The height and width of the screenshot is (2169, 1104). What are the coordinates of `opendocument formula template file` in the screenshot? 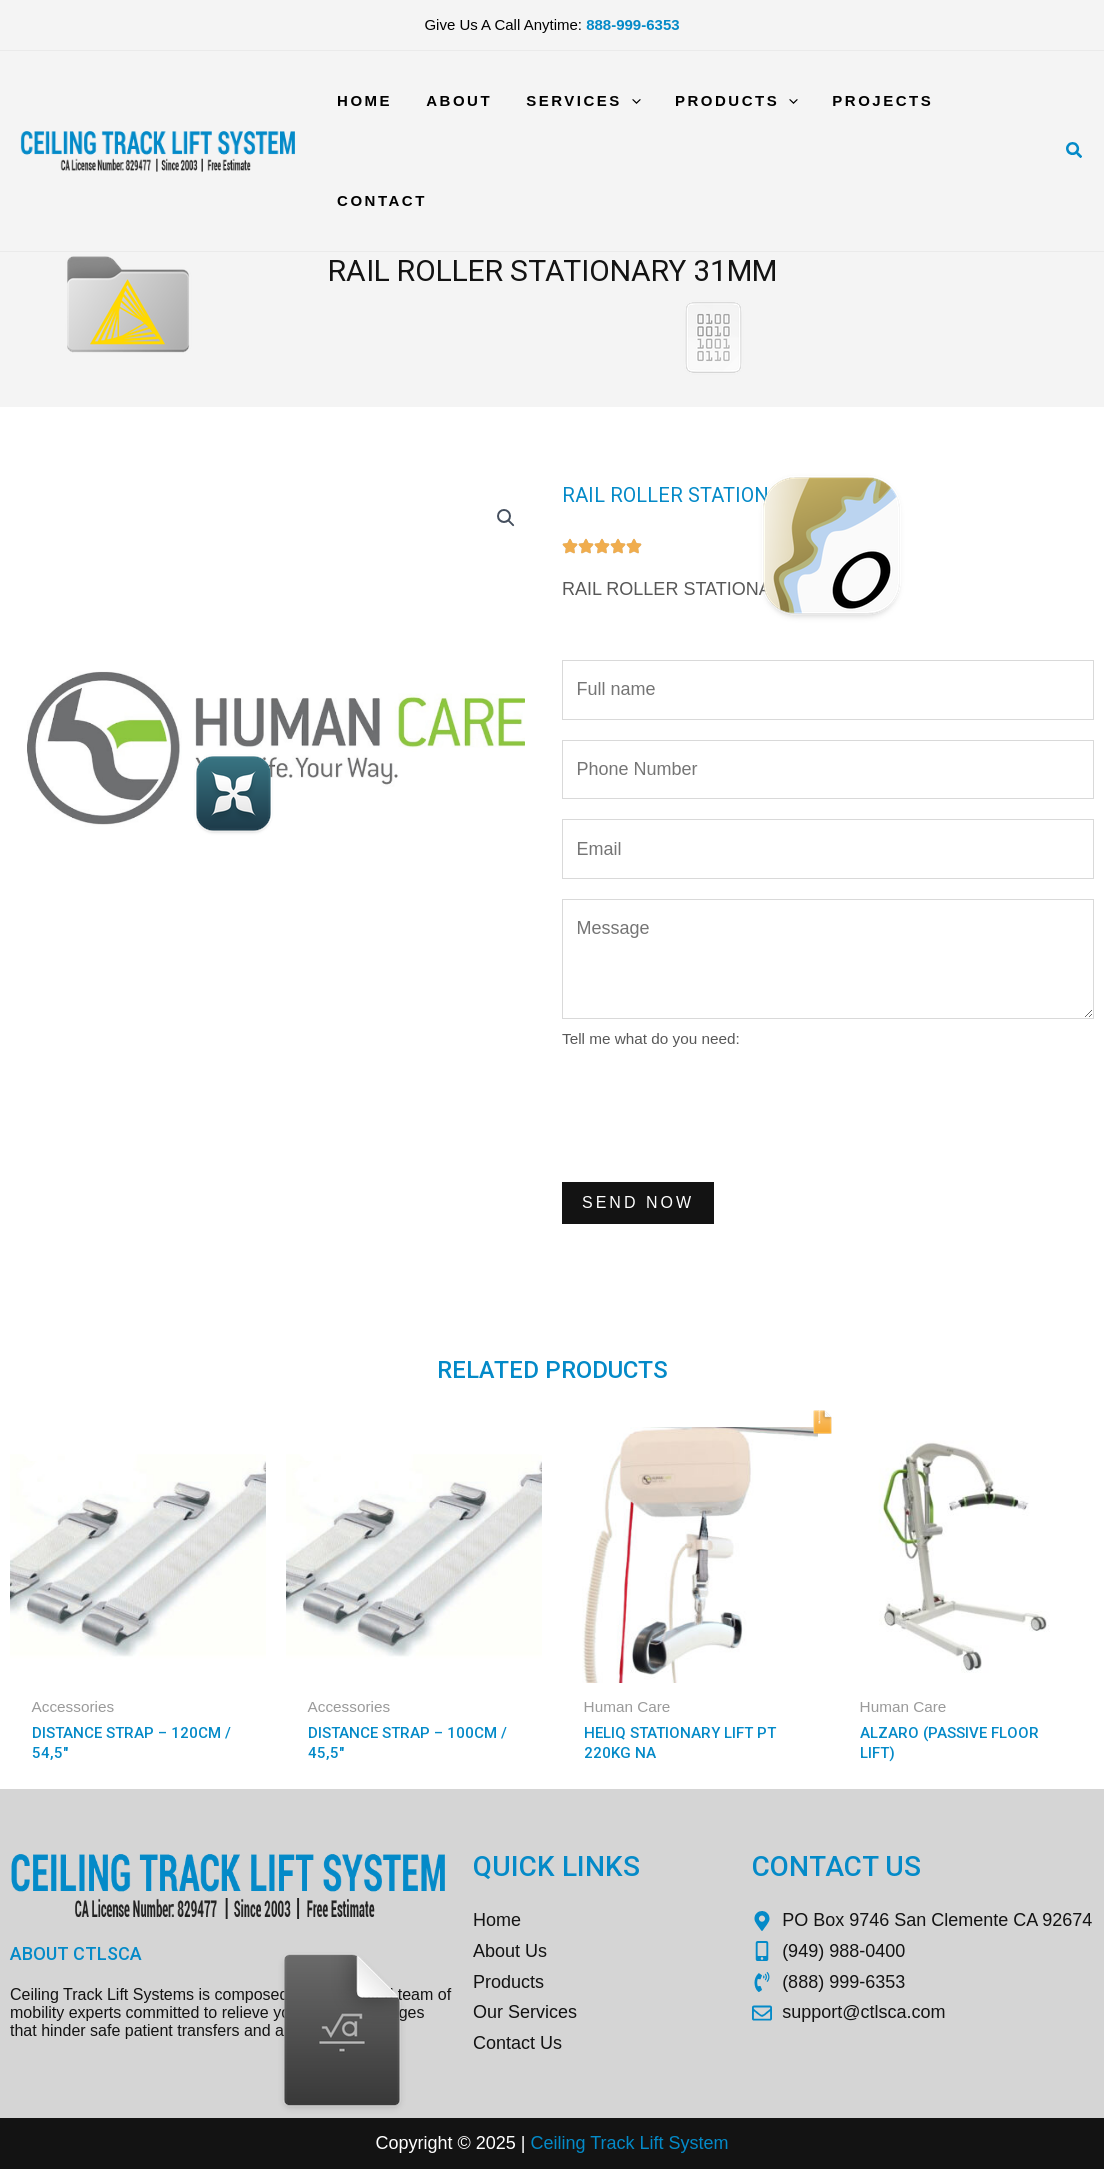 It's located at (342, 2033).